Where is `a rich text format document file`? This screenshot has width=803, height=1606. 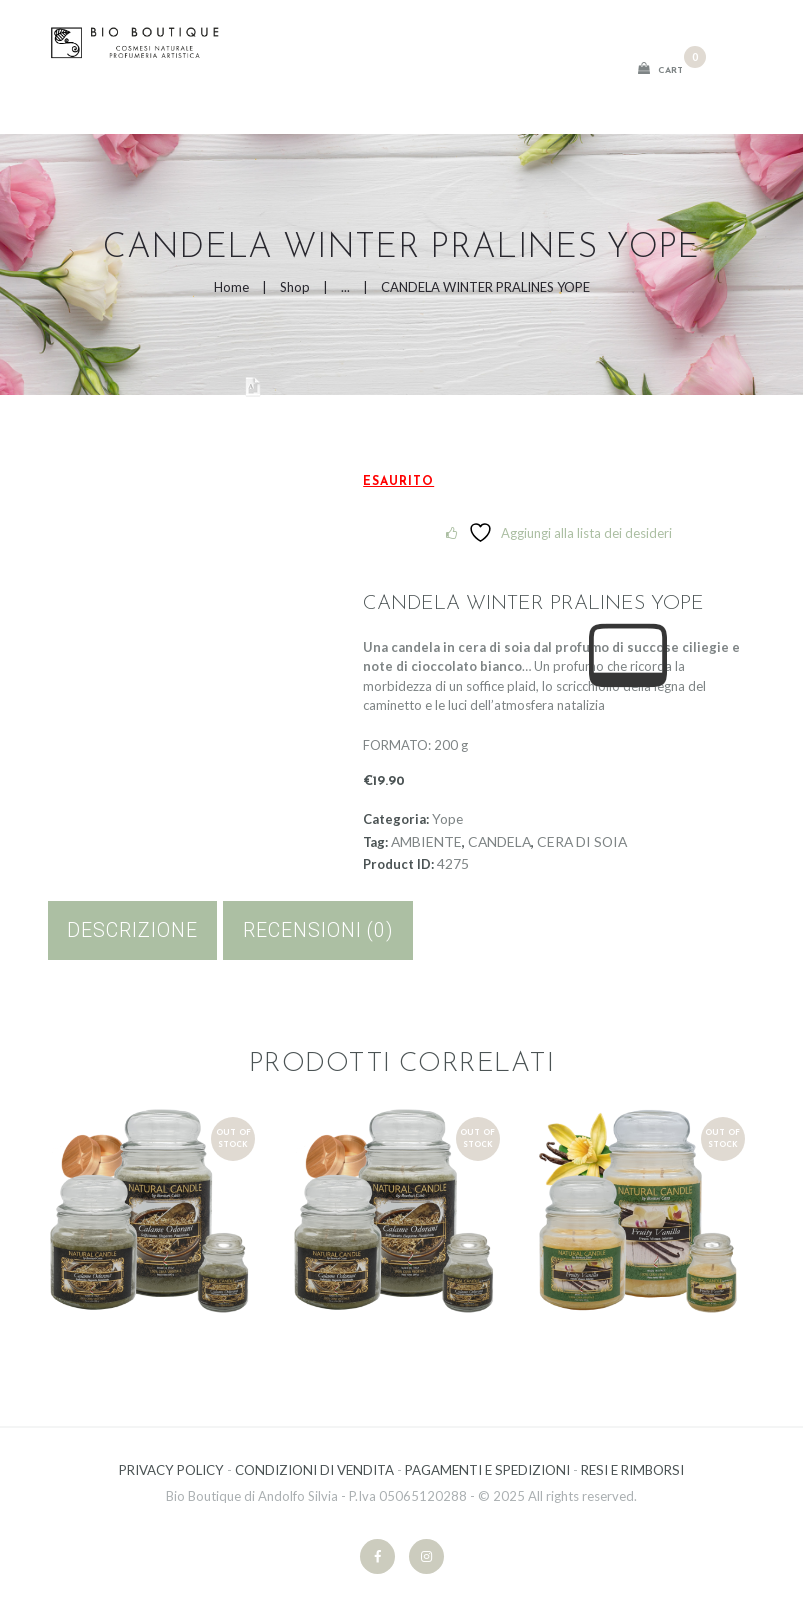
a rich text format document file is located at coordinates (253, 387).